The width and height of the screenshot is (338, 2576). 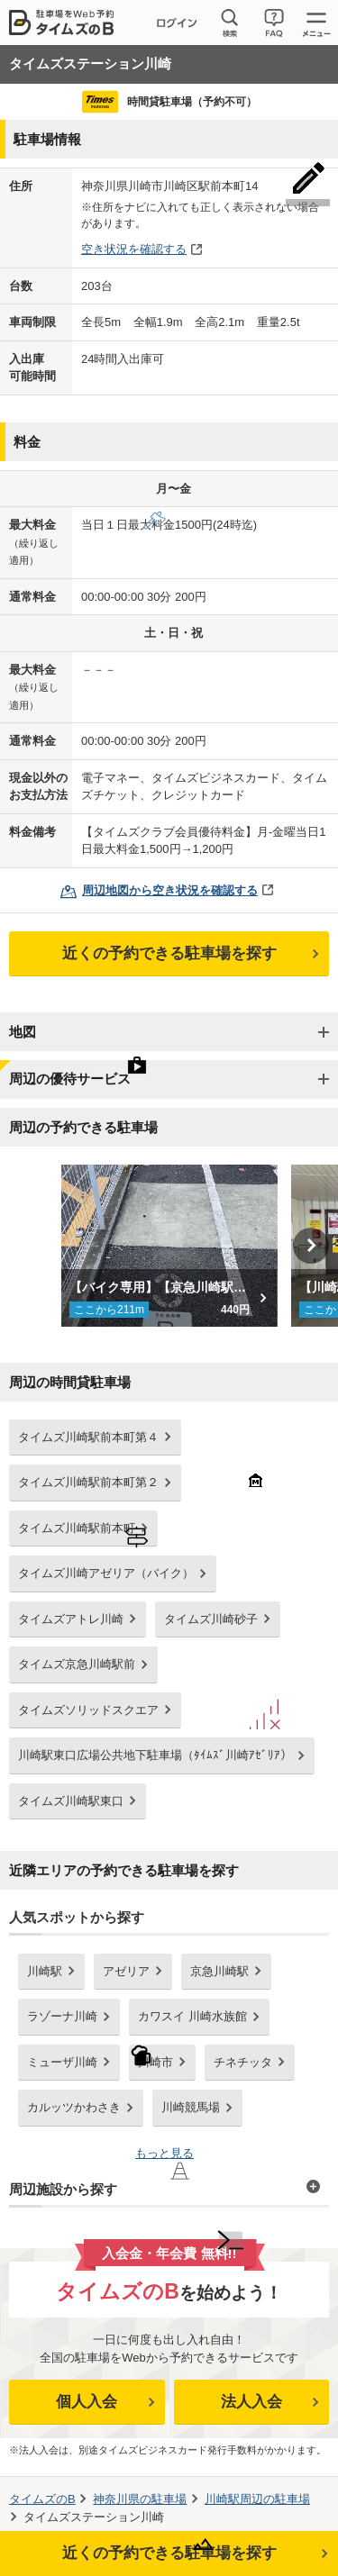 What do you see at coordinates (137, 1066) in the screenshot?
I see `open the app store or marketplace` at bounding box center [137, 1066].